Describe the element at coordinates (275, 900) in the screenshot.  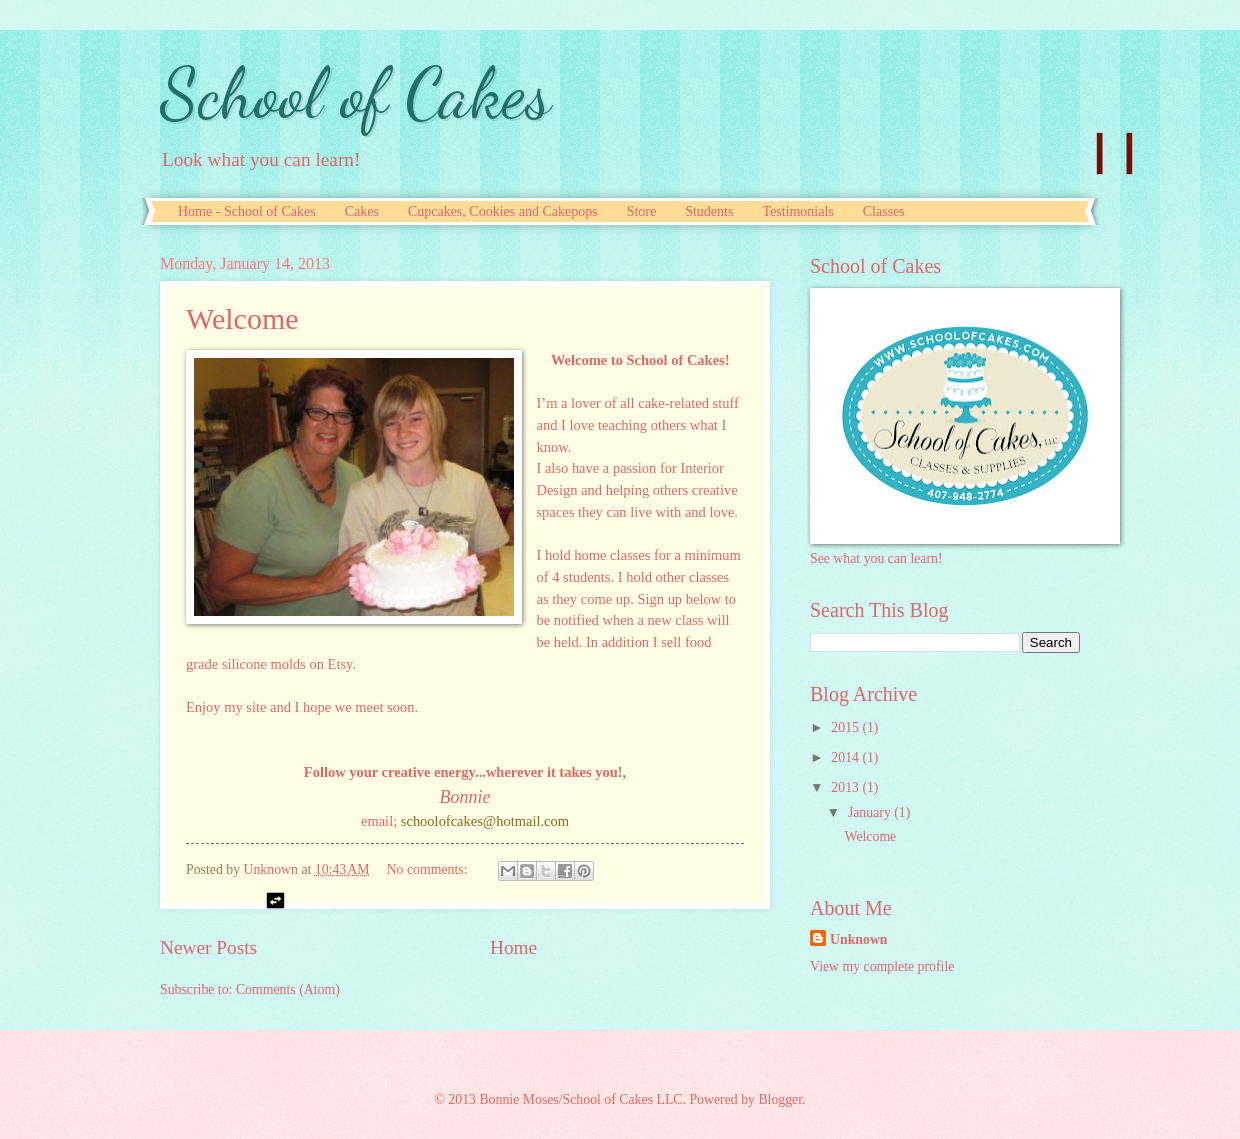
I see `swap or exchange currencies` at that location.